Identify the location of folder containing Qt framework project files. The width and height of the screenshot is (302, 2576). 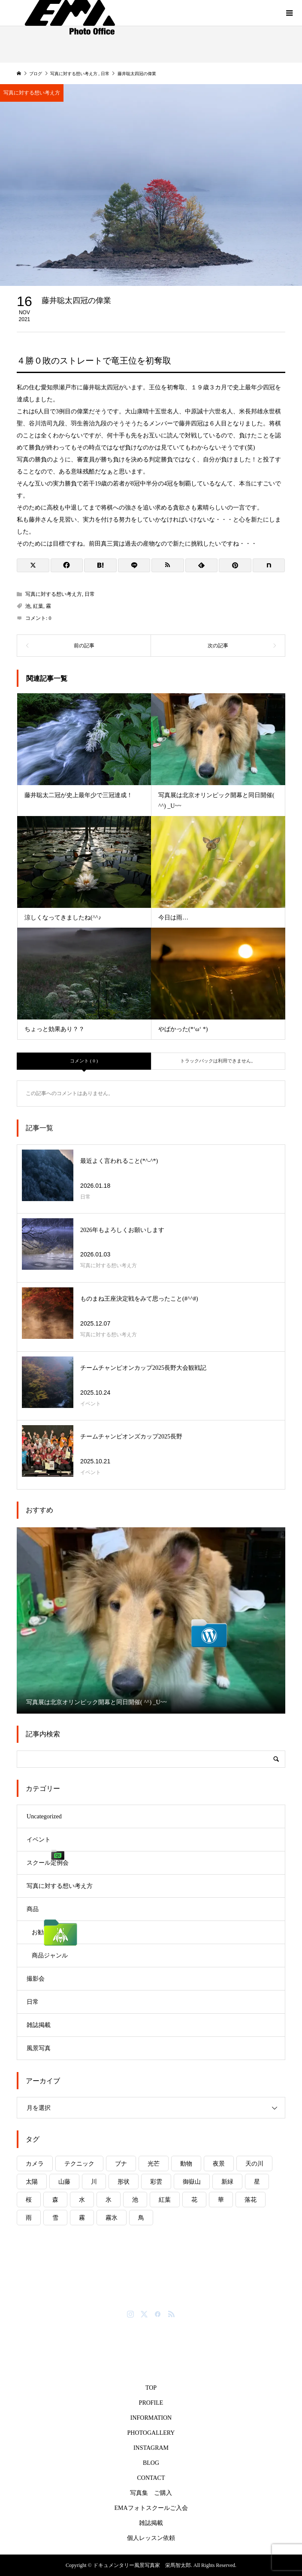
(57, 1855).